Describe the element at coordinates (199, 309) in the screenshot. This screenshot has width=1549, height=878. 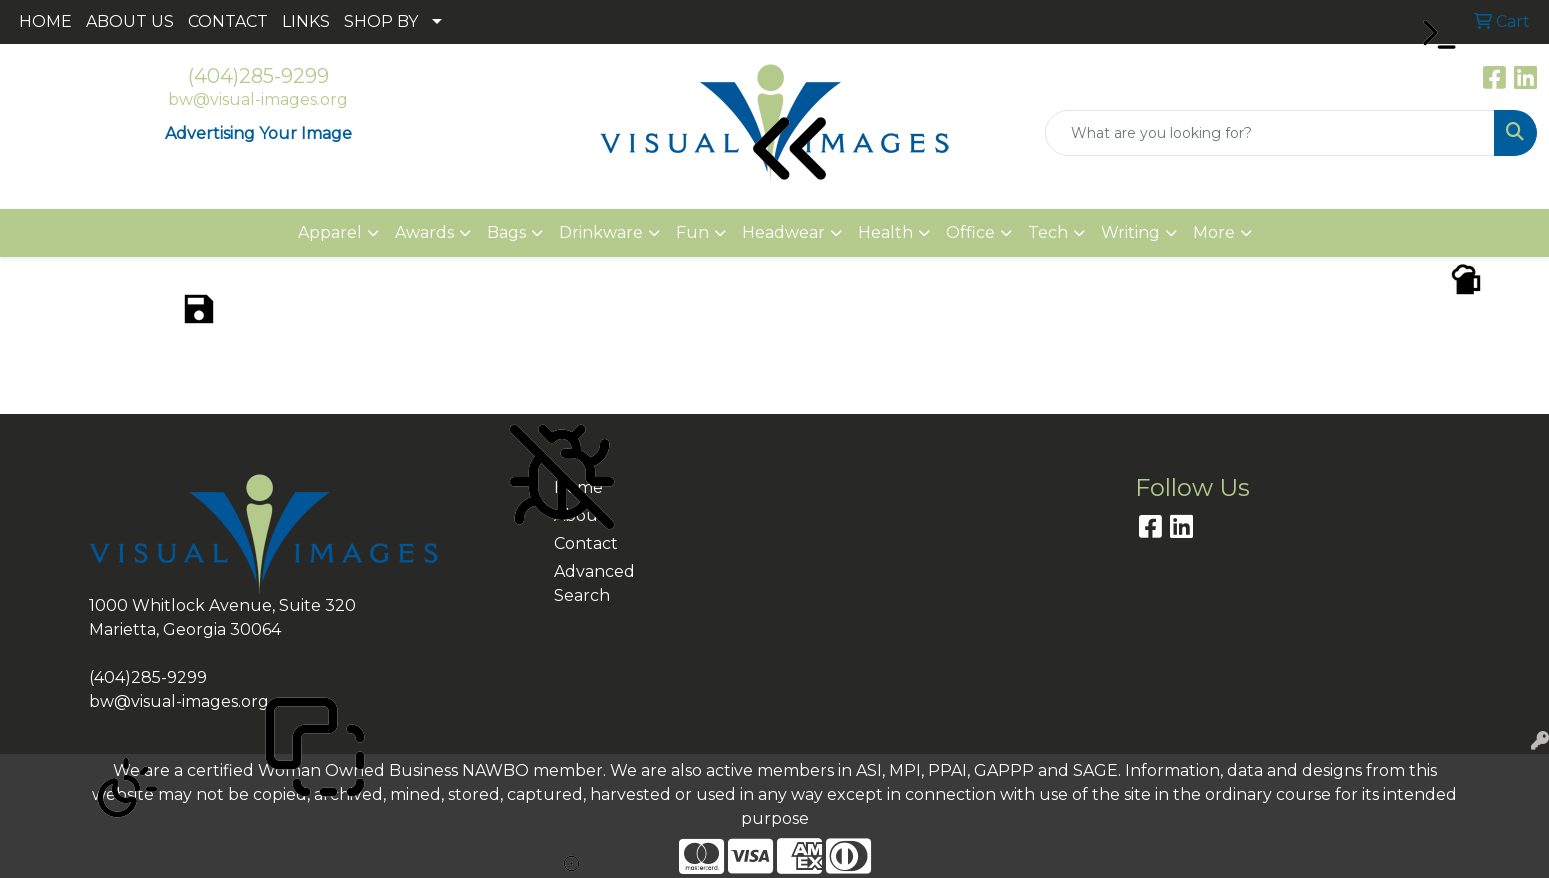
I see `save current file or document` at that location.